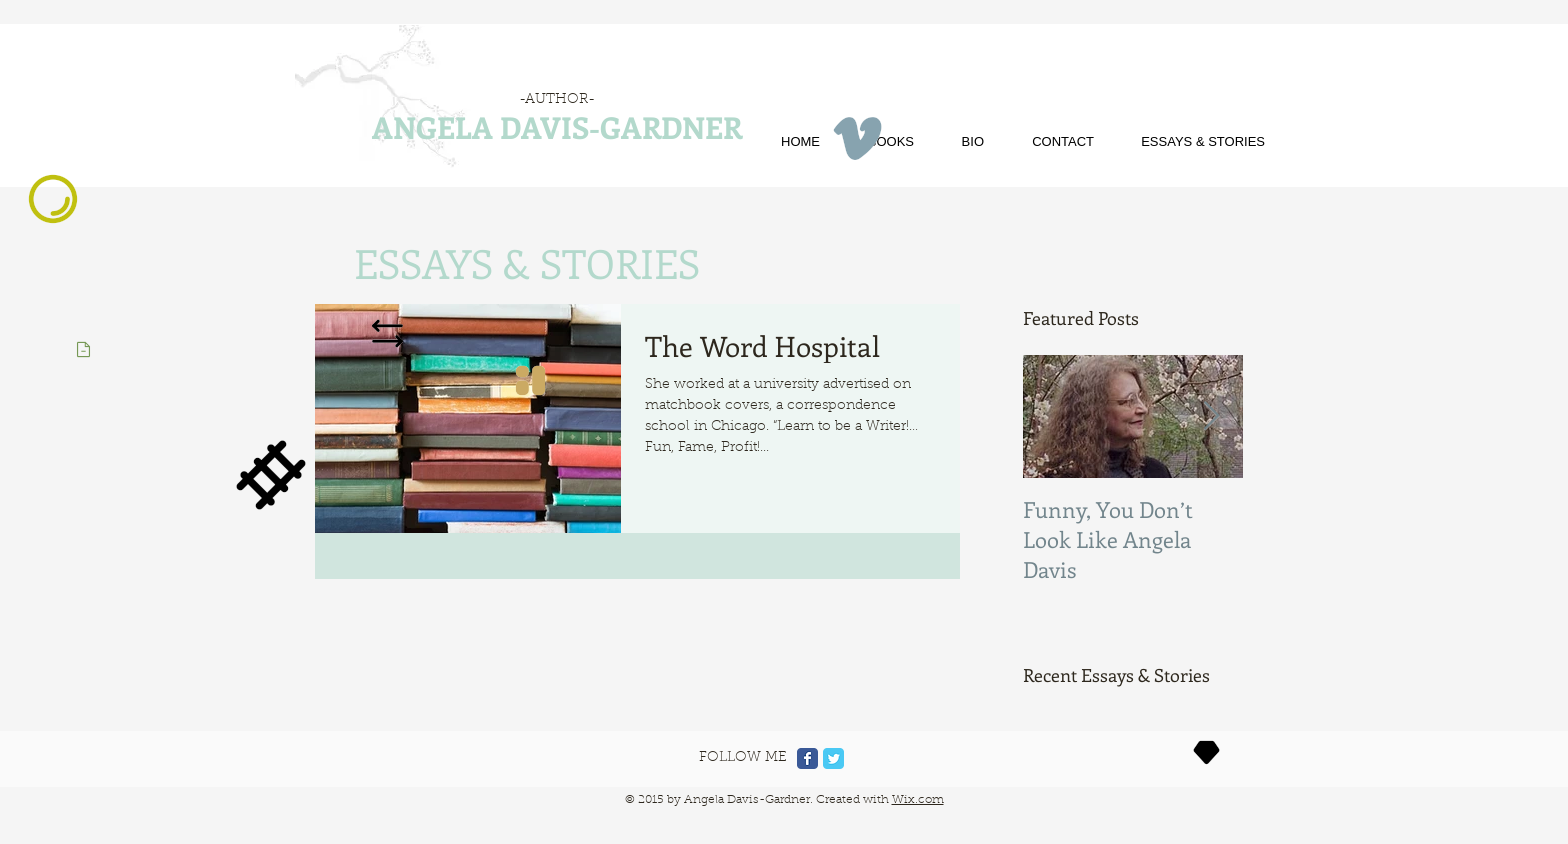 The width and height of the screenshot is (1568, 844). Describe the element at coordinates (857, 138) in the screenshot. I see `open vimeo app` at that location.